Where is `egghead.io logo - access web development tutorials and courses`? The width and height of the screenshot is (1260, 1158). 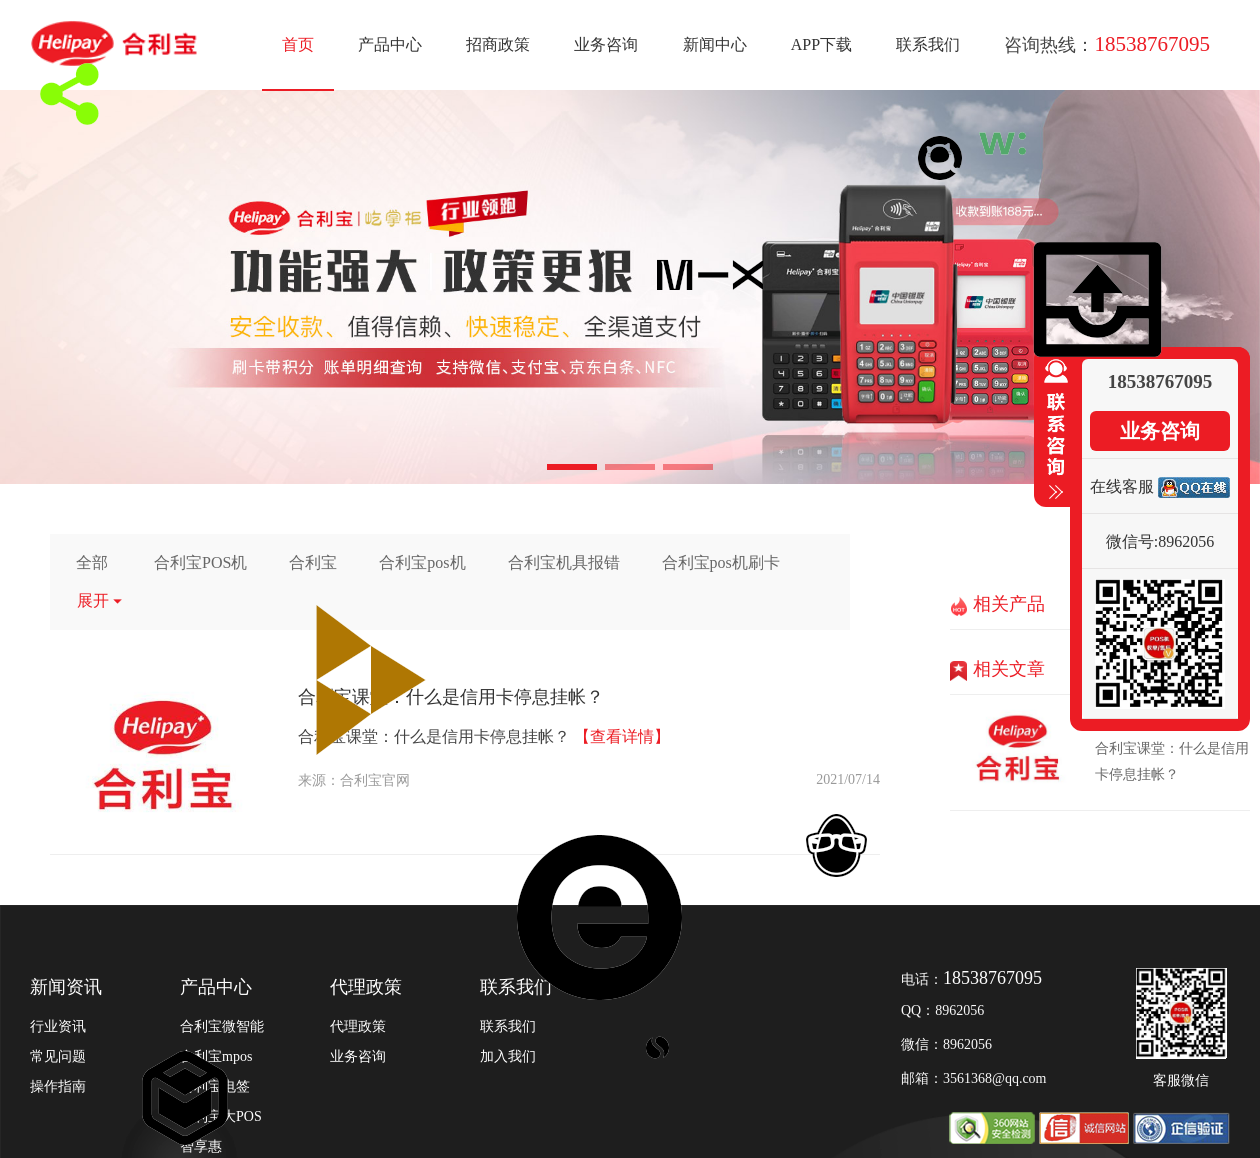 egghead.io logo - access web development tutorials and courses is located at coordinates (836, 845).